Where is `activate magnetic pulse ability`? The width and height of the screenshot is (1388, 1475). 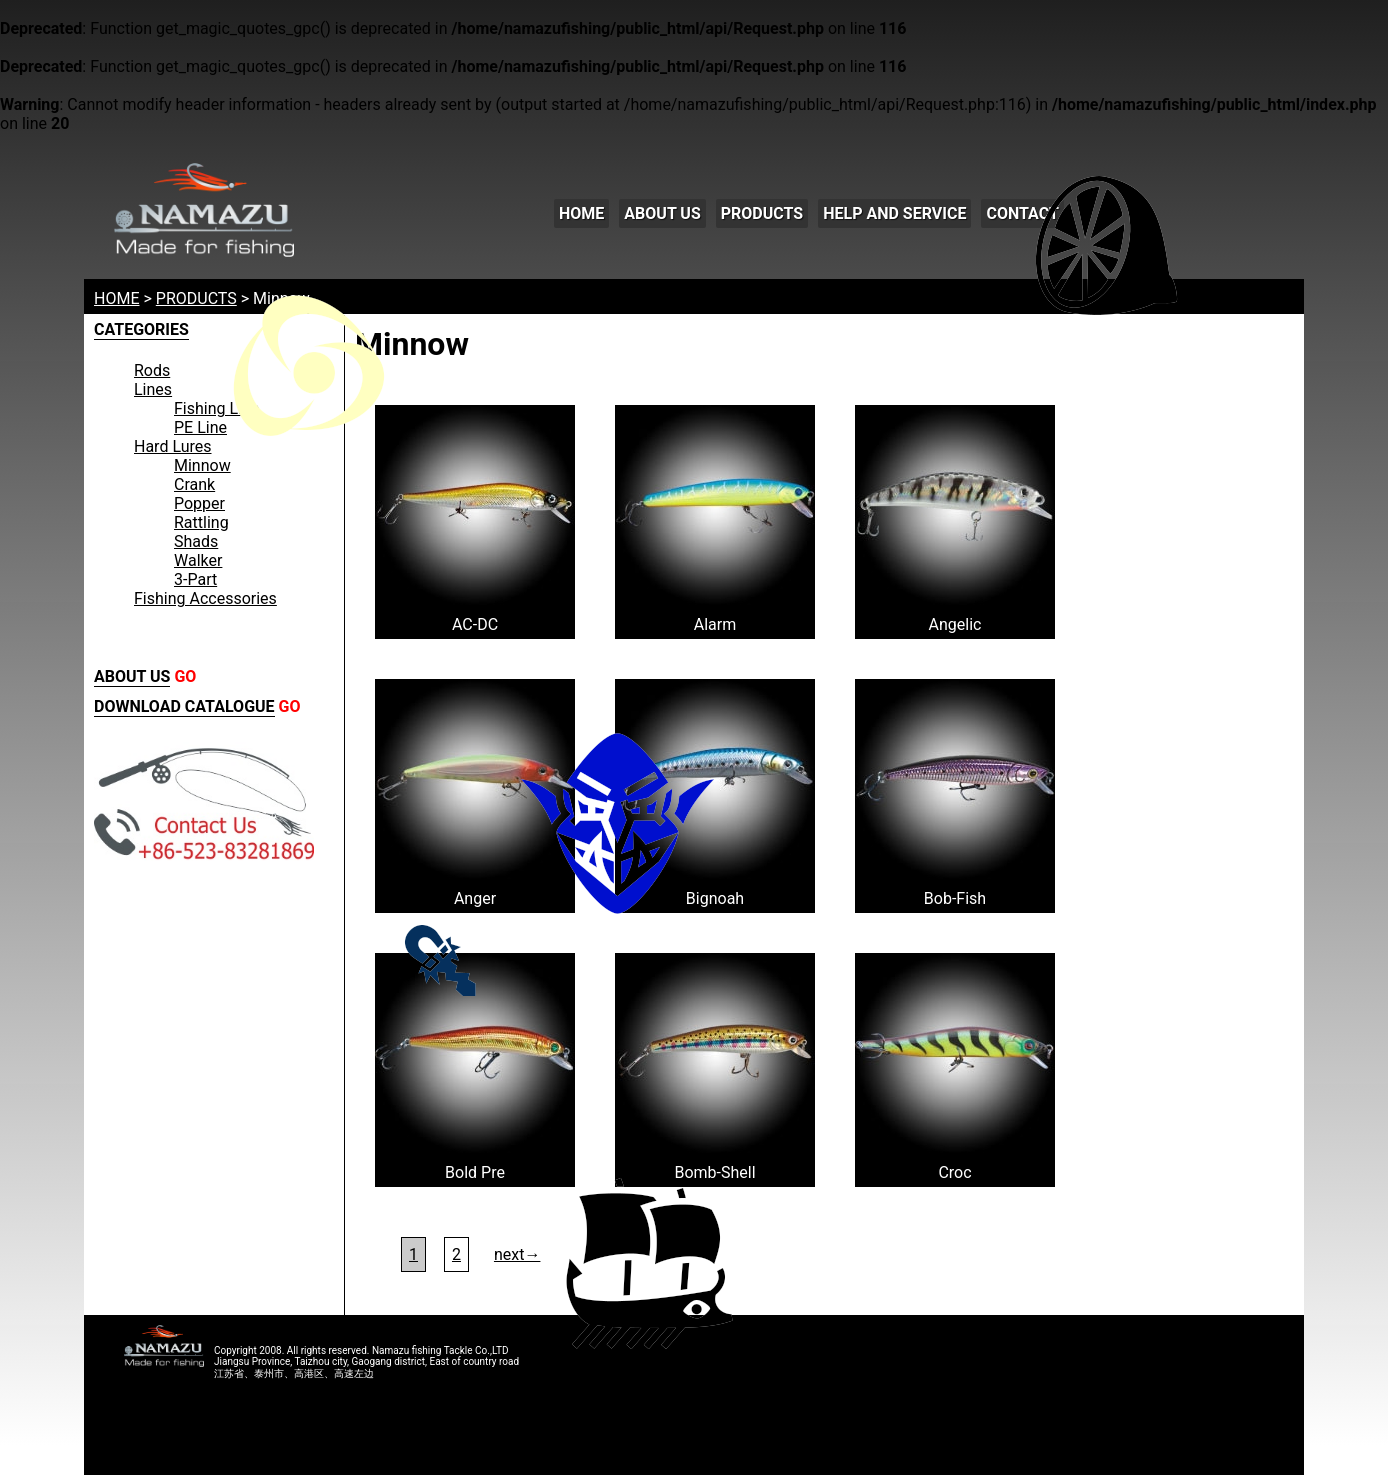 activate magnetic pulse ability is located at coordinates (440, 960).